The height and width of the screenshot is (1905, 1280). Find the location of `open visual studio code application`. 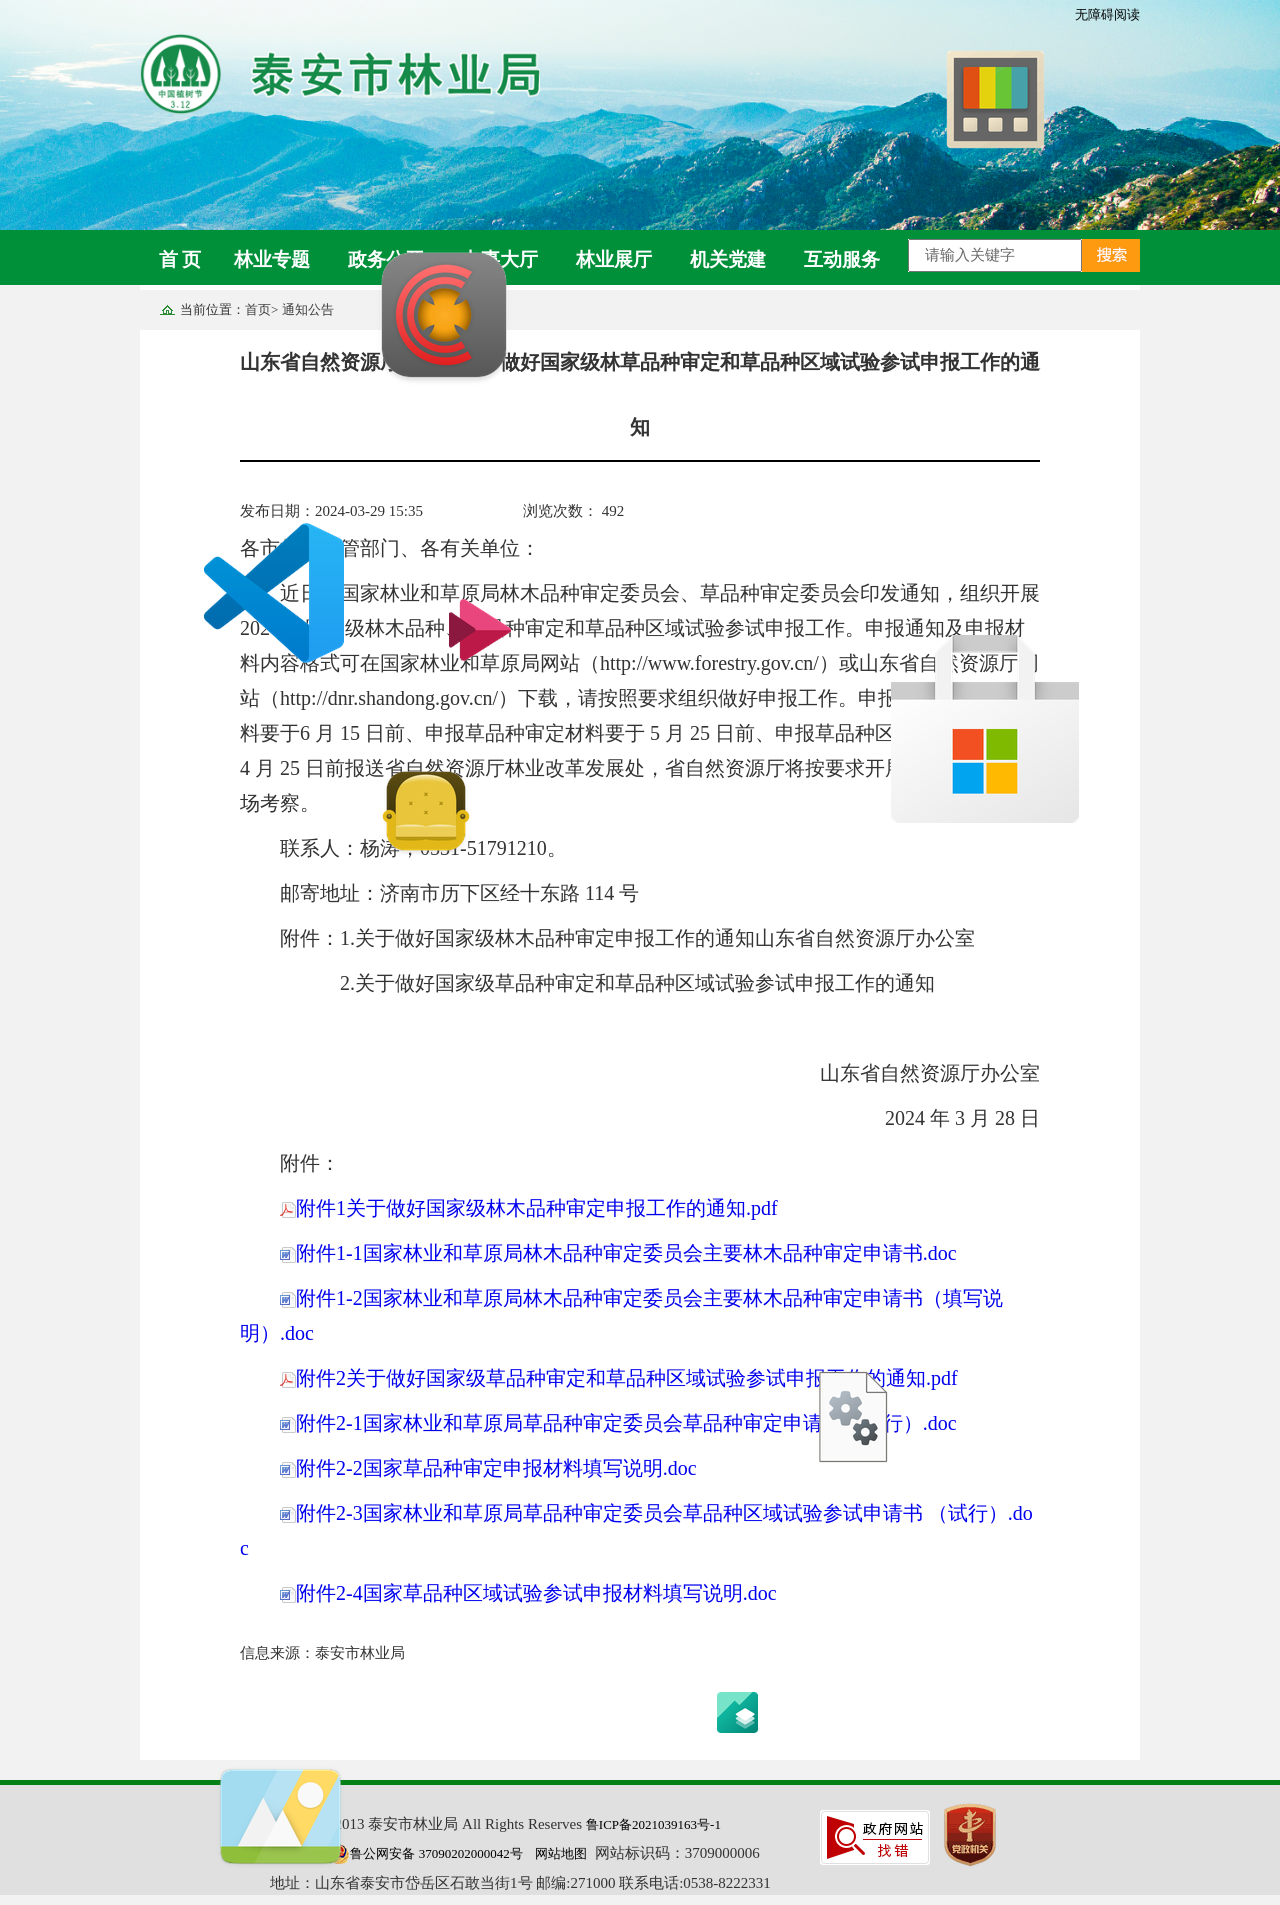

open visual studio code application is located at coordinates (274, 593).